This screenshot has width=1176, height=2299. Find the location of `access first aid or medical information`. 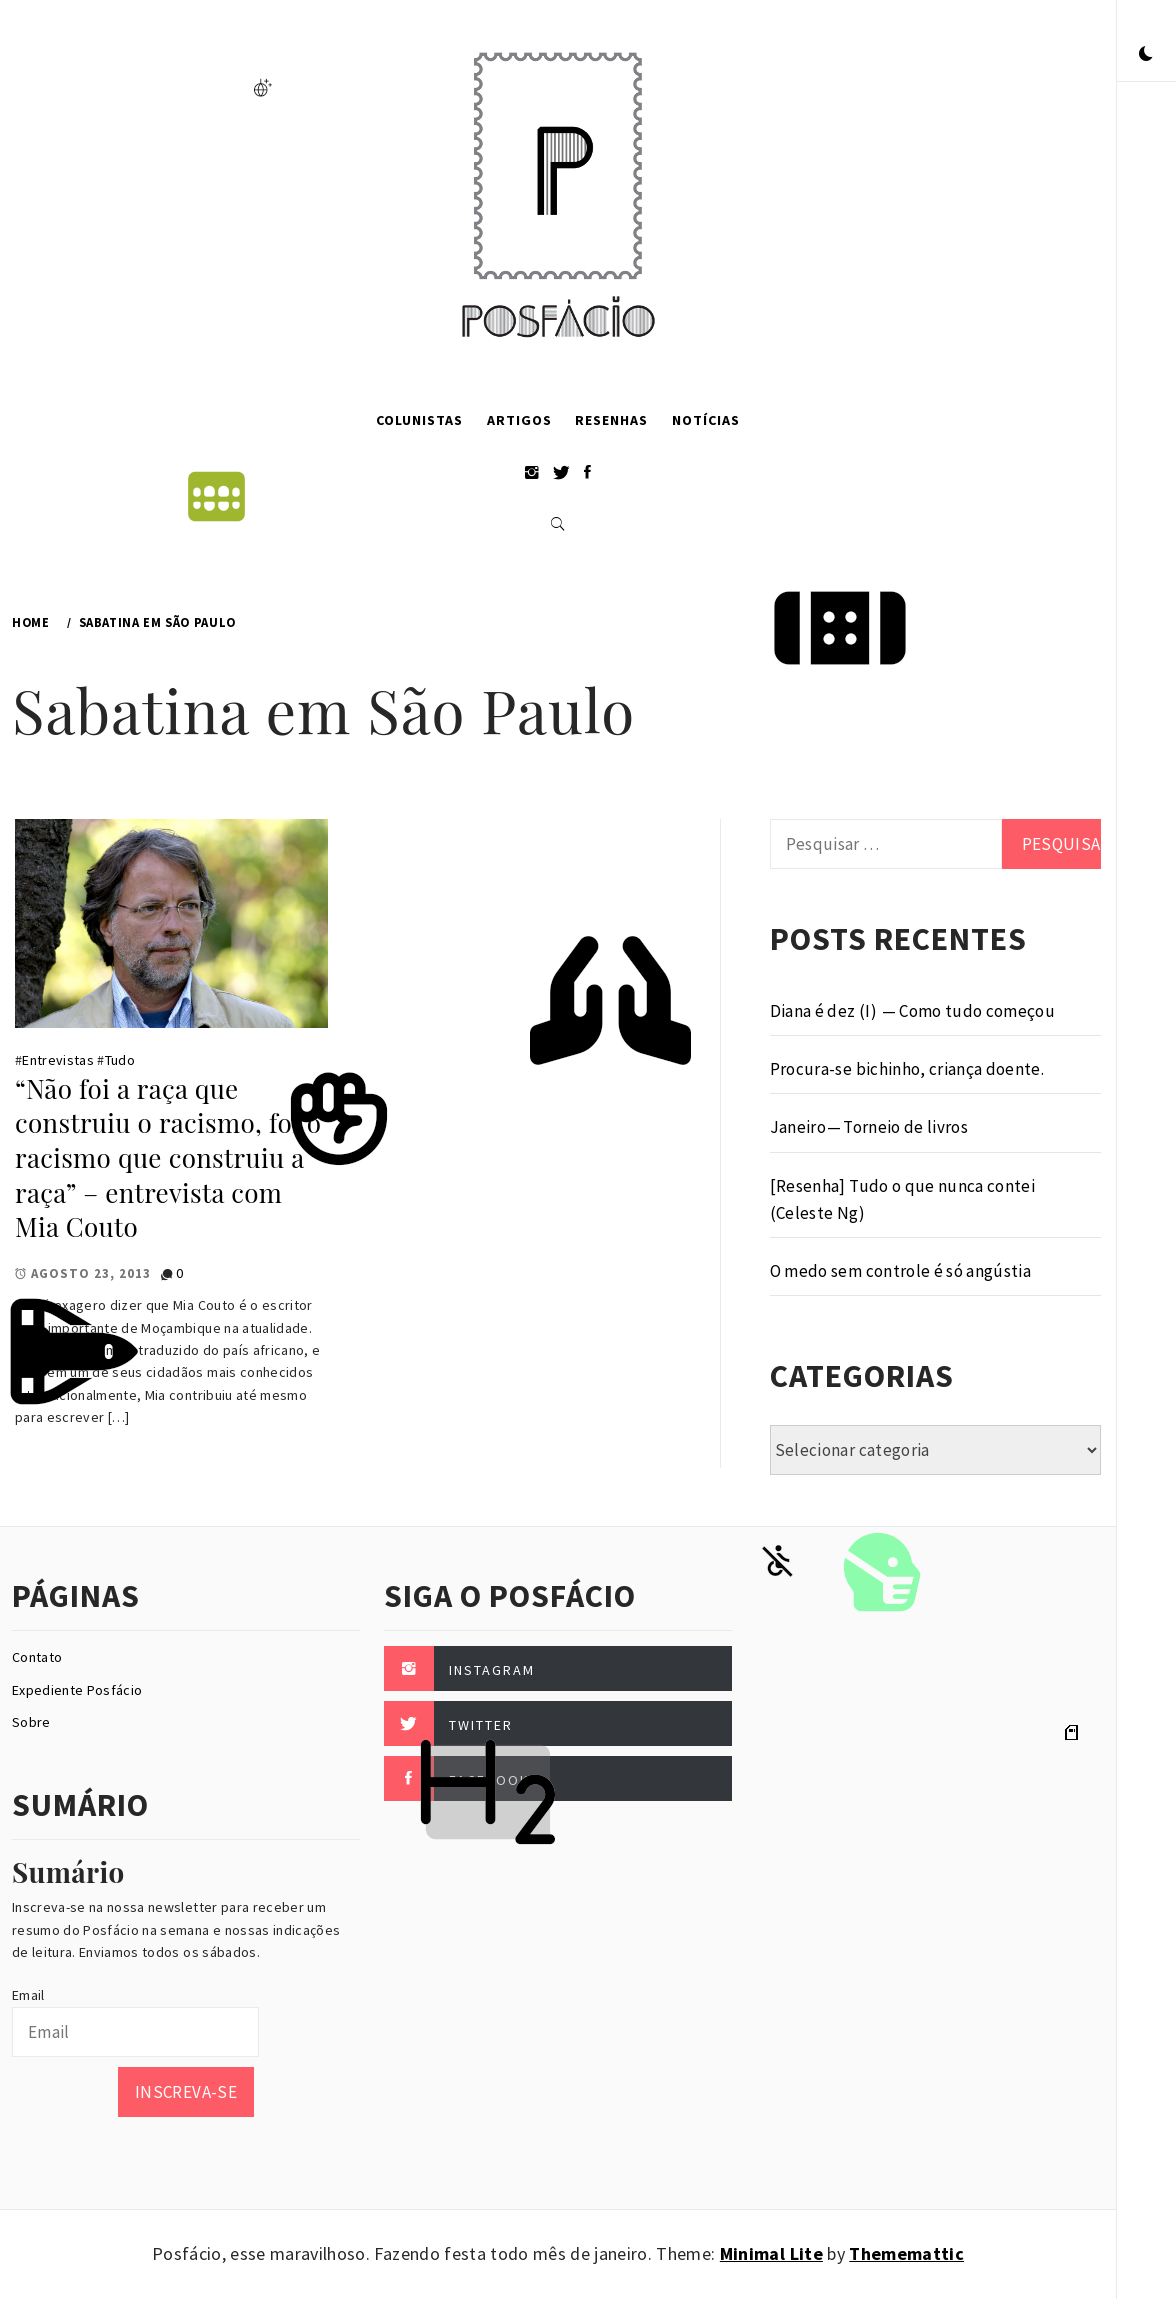

access first aid or medical information is located at coordinates (840, 628).